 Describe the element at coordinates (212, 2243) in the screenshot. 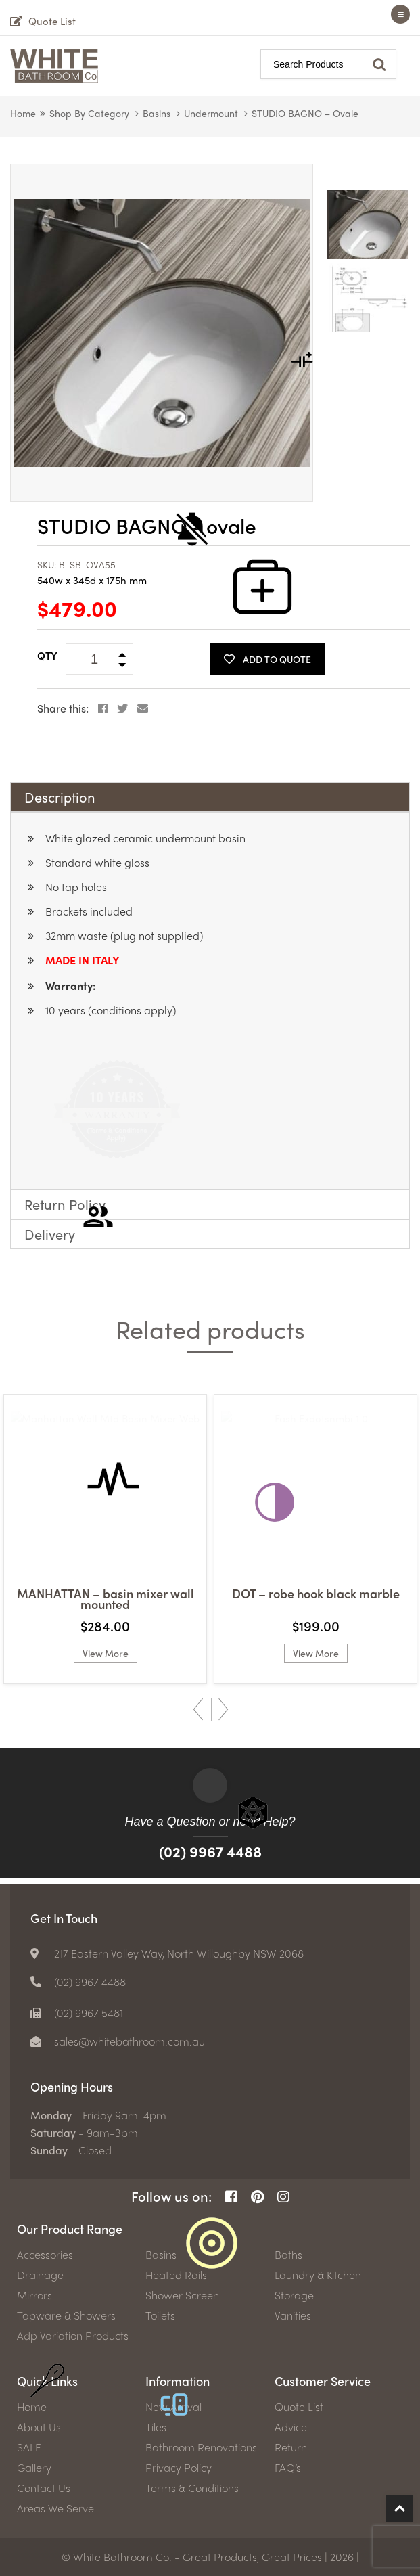

I see `play or access media library` at that location.